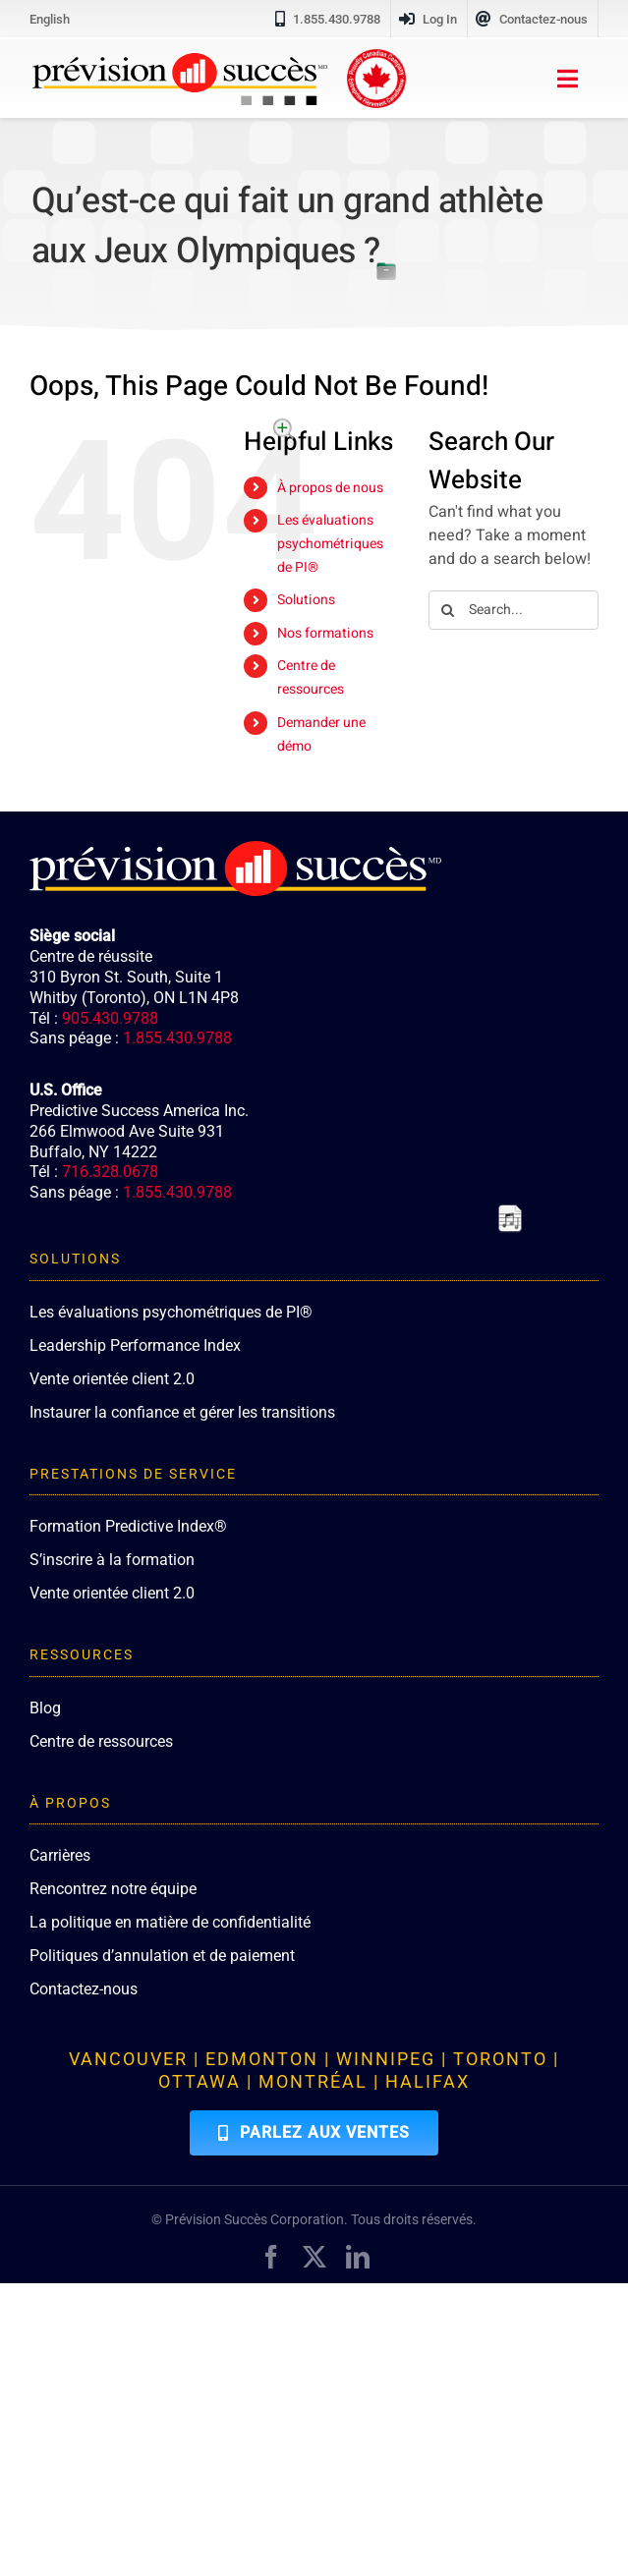 The image size is (628, 2576). What do you see at coordinates (510, 1218) in the screenshot?
I see `iMelody ringtone file` at bounding box center [510, 1218].